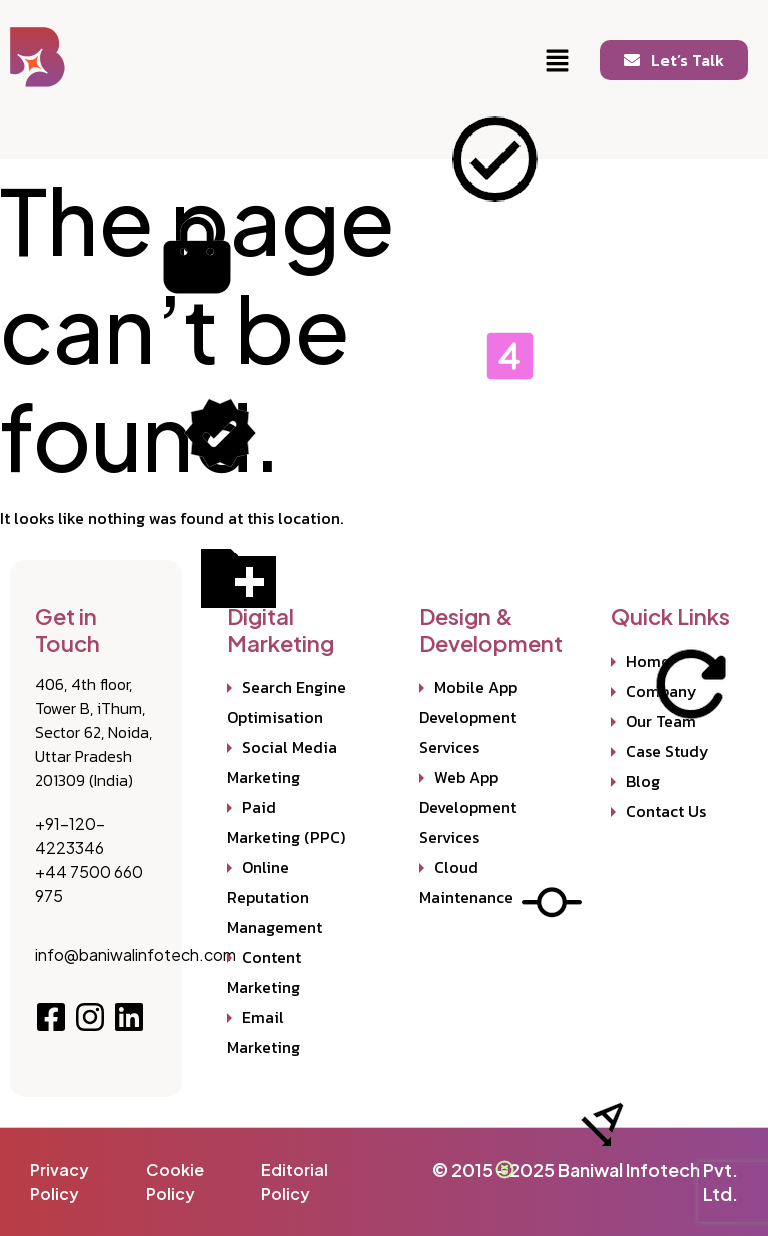 The image size is (768, 1236). I want to click on indicates a verified account or profile, so click(220, 433).